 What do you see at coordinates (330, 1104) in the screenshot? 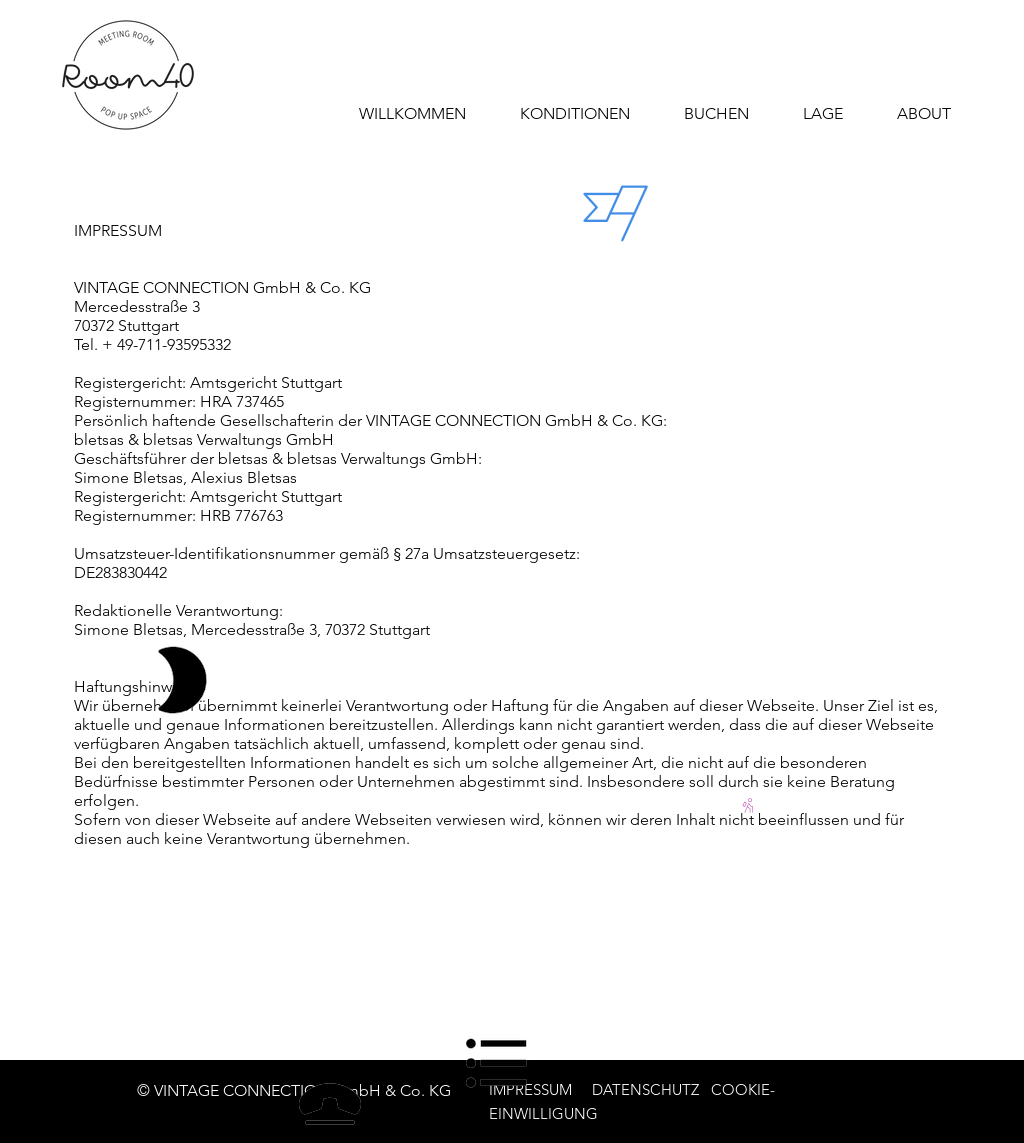
I see `end the current phone call` at bounding box center [330, 1104].